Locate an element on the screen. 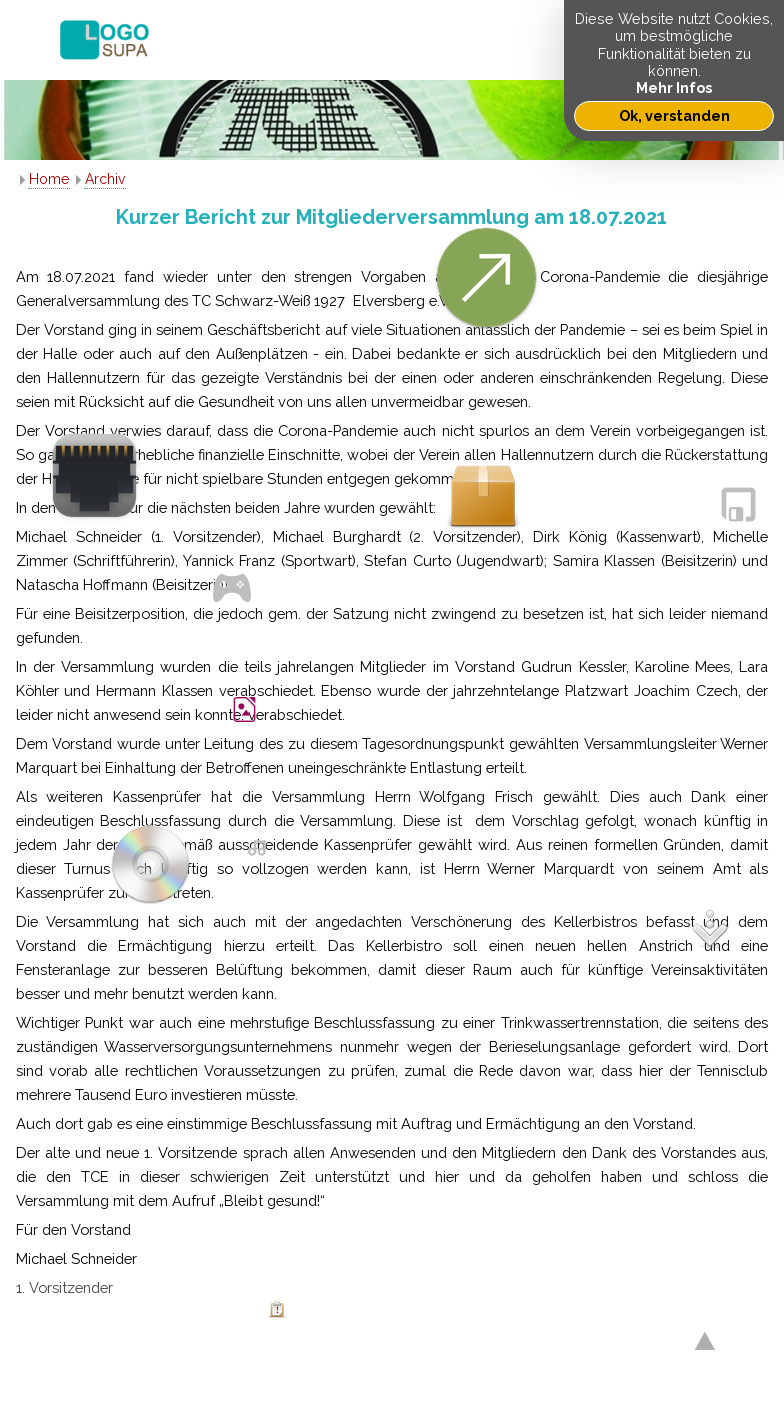 This screenshot has height=1405, width=784. open libreoffice draw application is located at coordinates (244, 709).